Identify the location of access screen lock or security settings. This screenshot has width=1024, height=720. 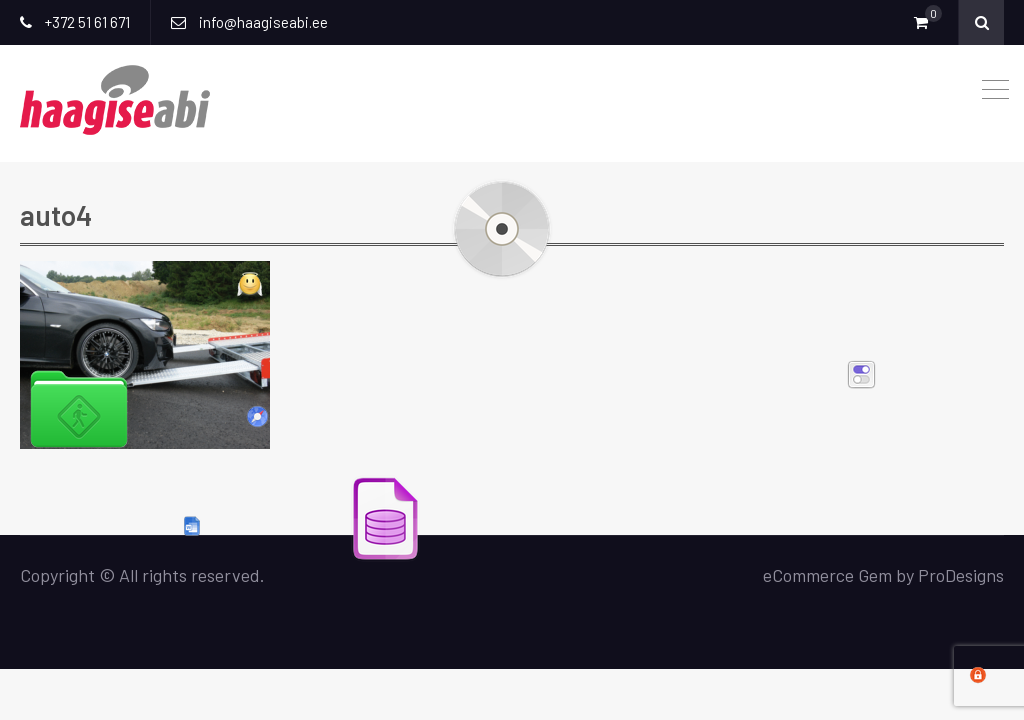
(978, 675).